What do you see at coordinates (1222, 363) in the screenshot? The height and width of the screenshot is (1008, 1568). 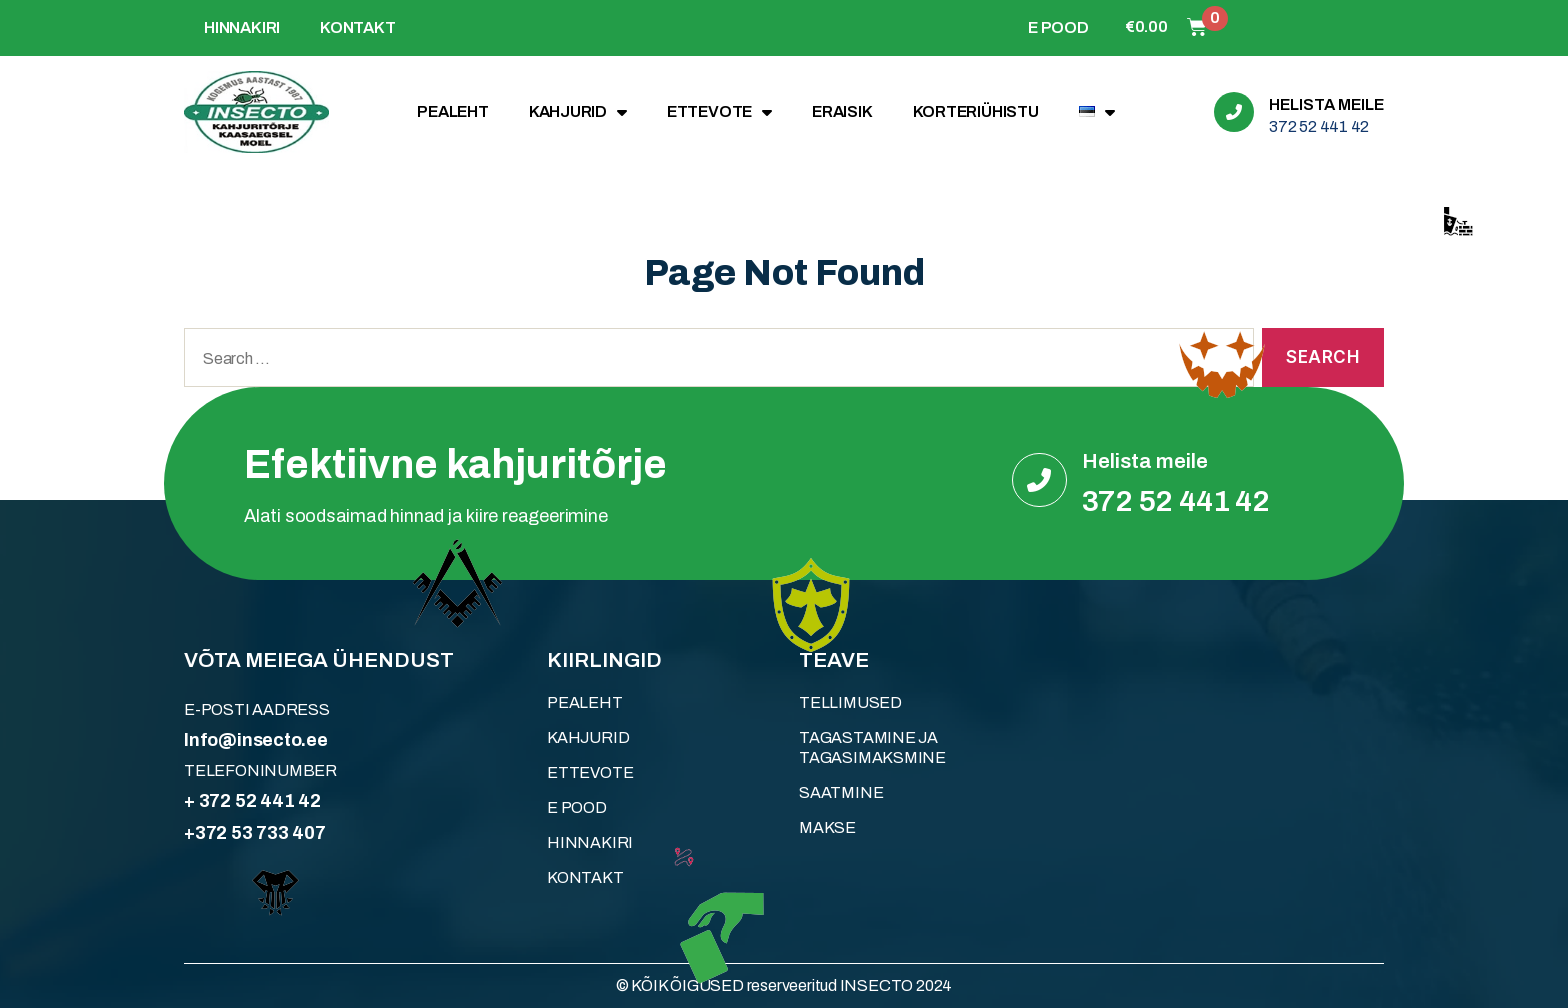 I see `indicates a delighted or excited mood` at bounding box center [1222, 363].